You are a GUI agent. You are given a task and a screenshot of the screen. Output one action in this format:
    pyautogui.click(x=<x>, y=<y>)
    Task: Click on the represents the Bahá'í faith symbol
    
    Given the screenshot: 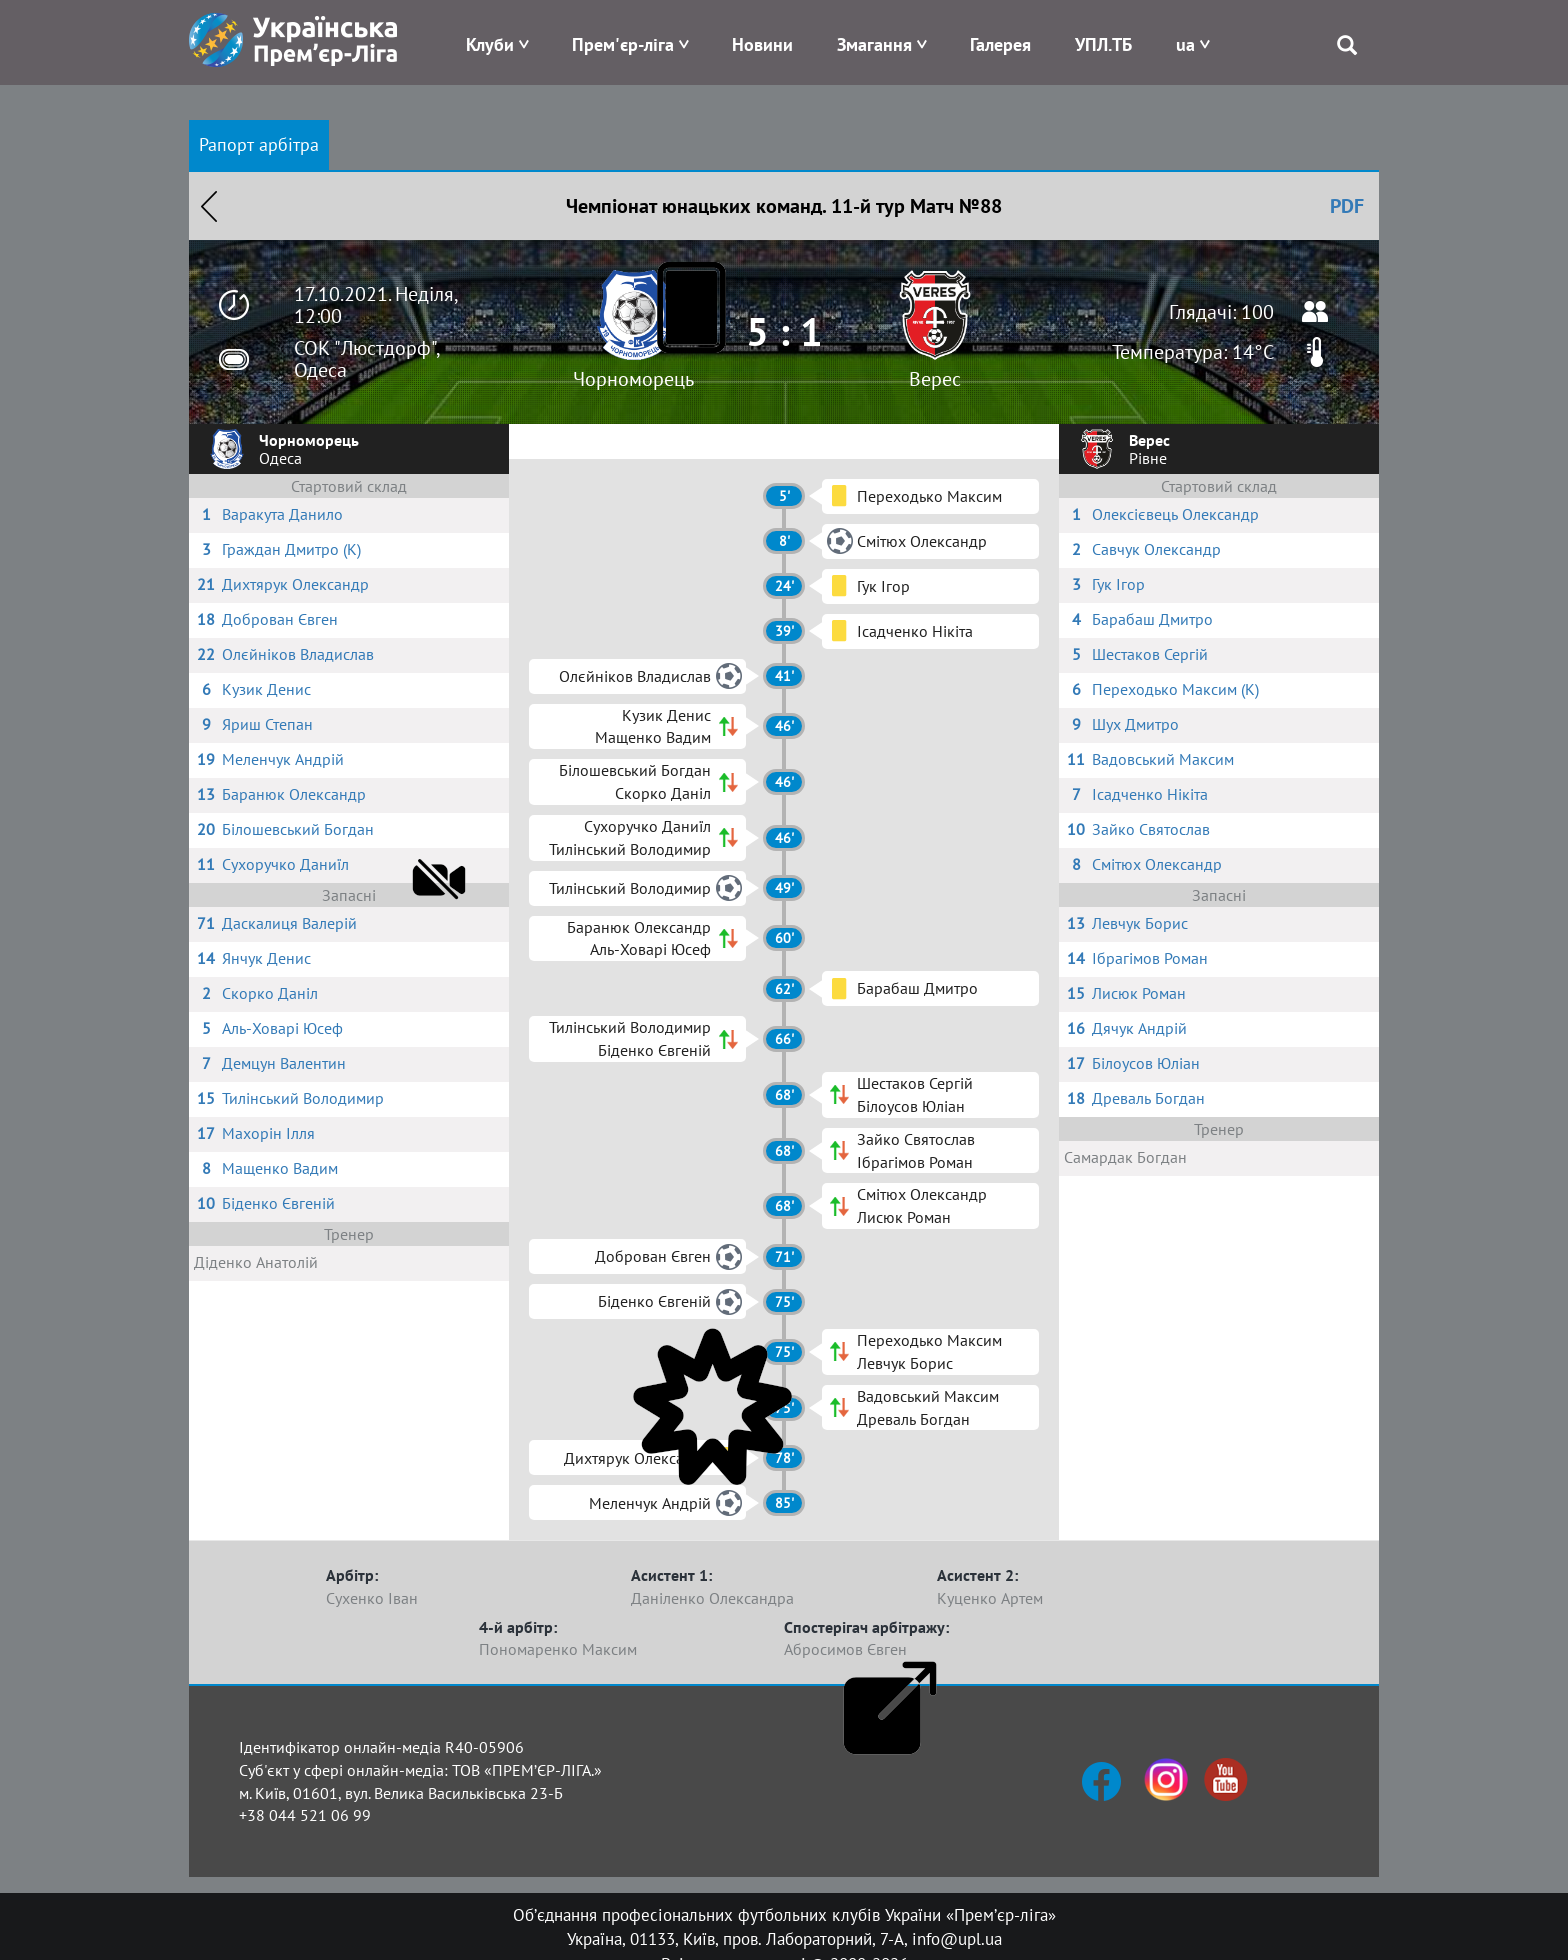 What is the action you would take?
    pyautogui.click(x=712, y=1406)
    